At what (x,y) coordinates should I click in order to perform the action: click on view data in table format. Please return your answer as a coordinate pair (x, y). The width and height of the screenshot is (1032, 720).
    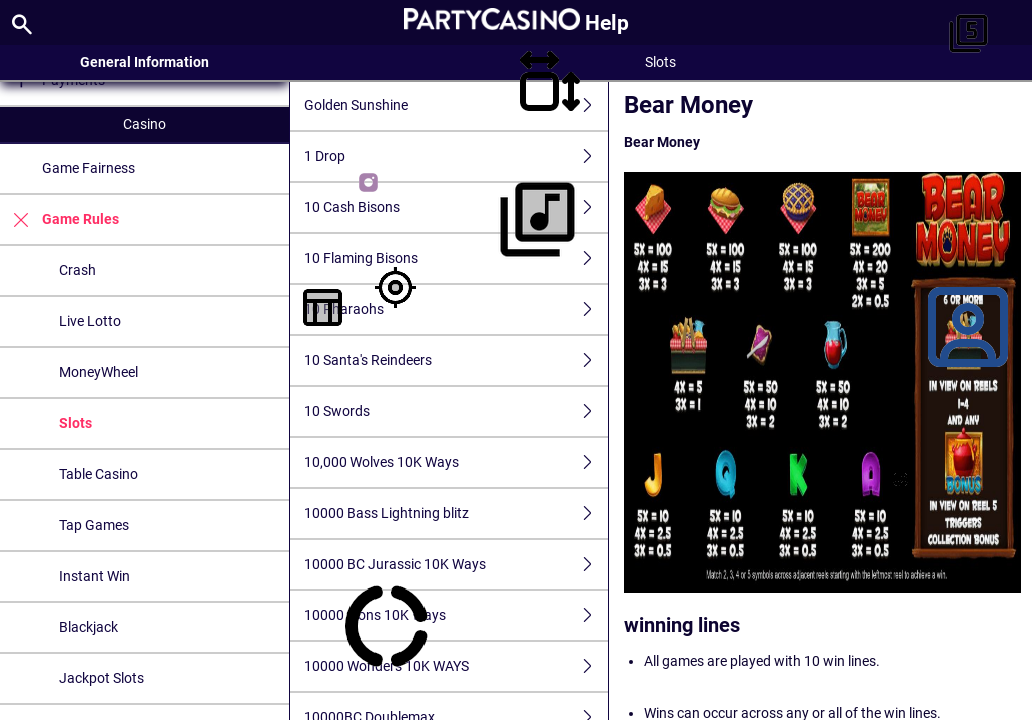
    Looking at the image, I should click on (321, 307).